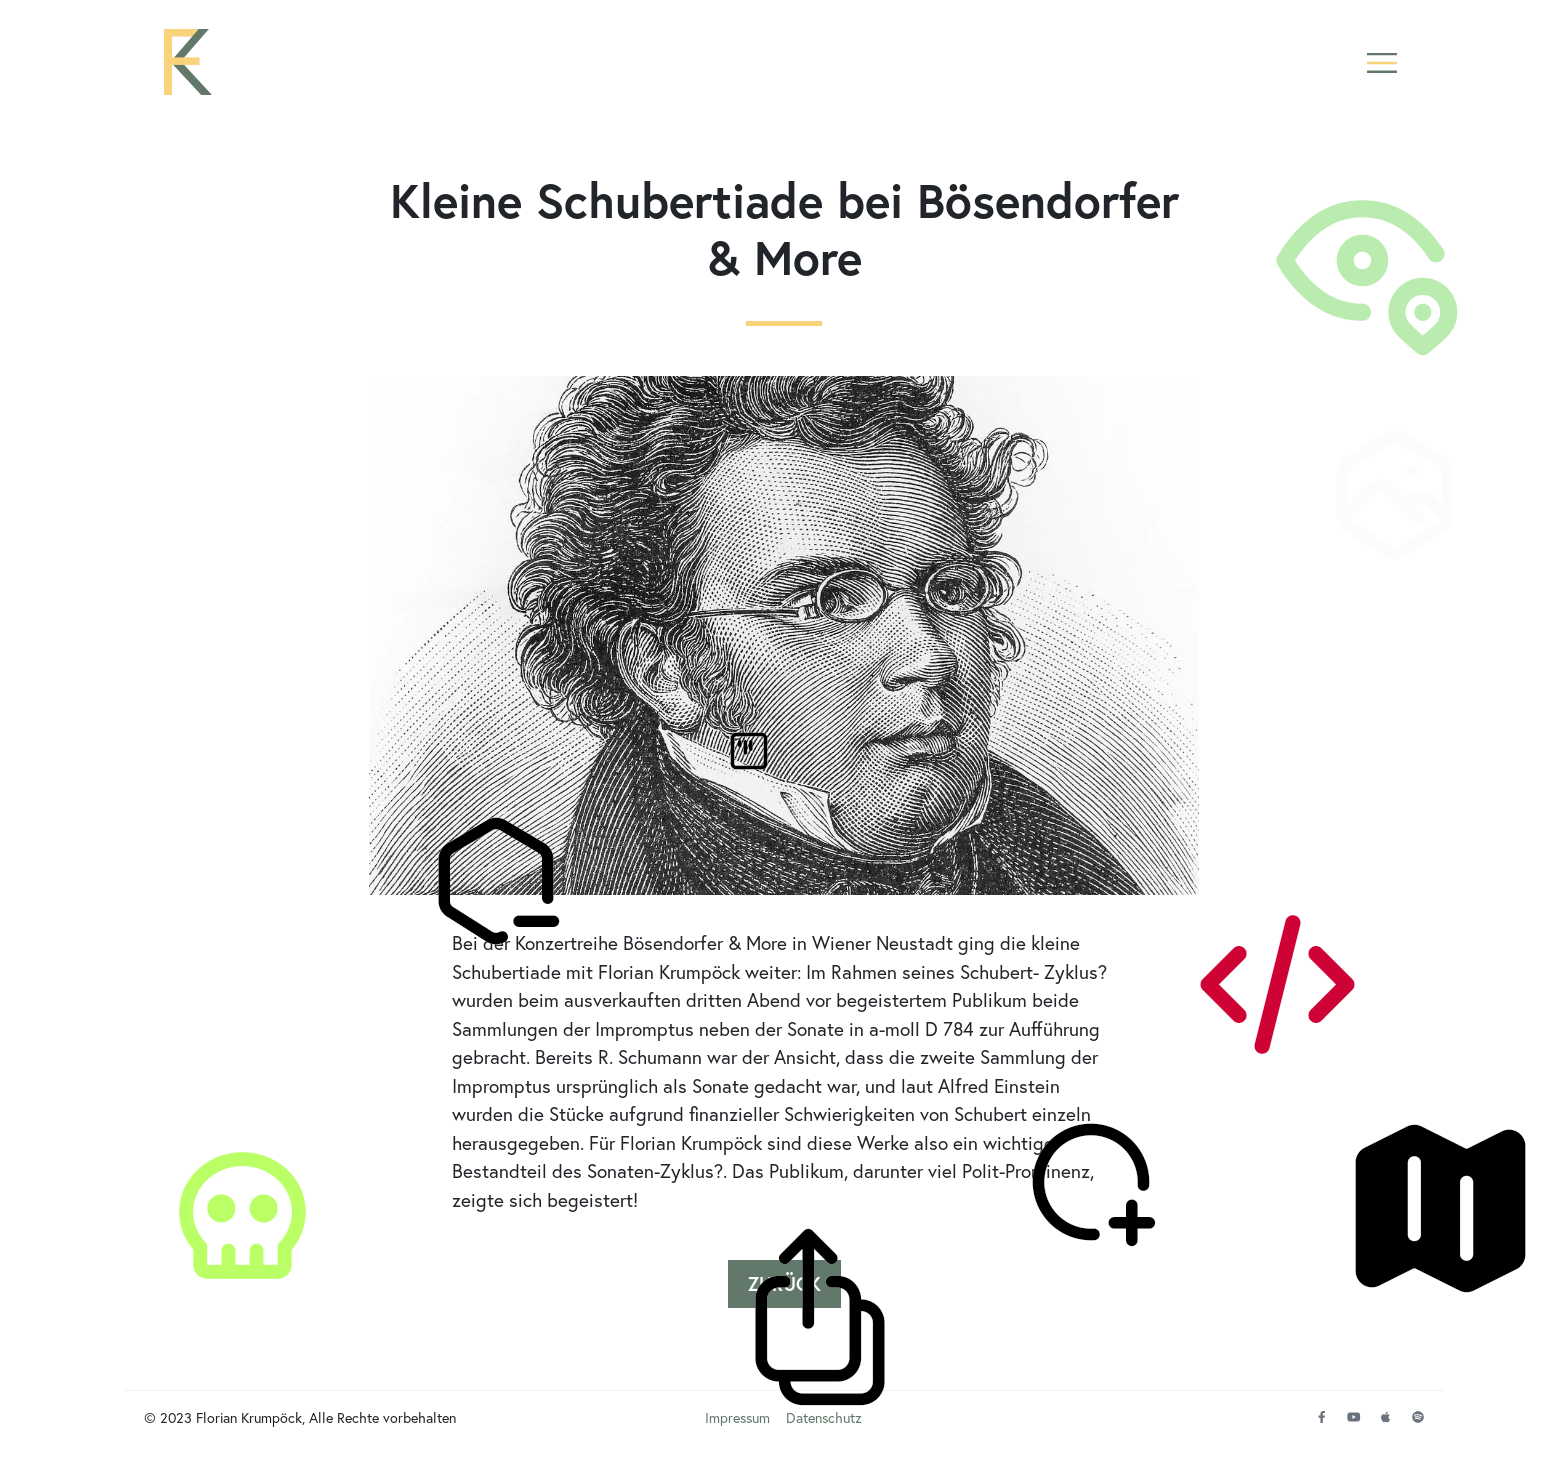 The height and width of the screenshot is (1463, 1568). Describe the element at coordinates (820, 1317) in the screenshot. I see `share or export multiple items` at that location.